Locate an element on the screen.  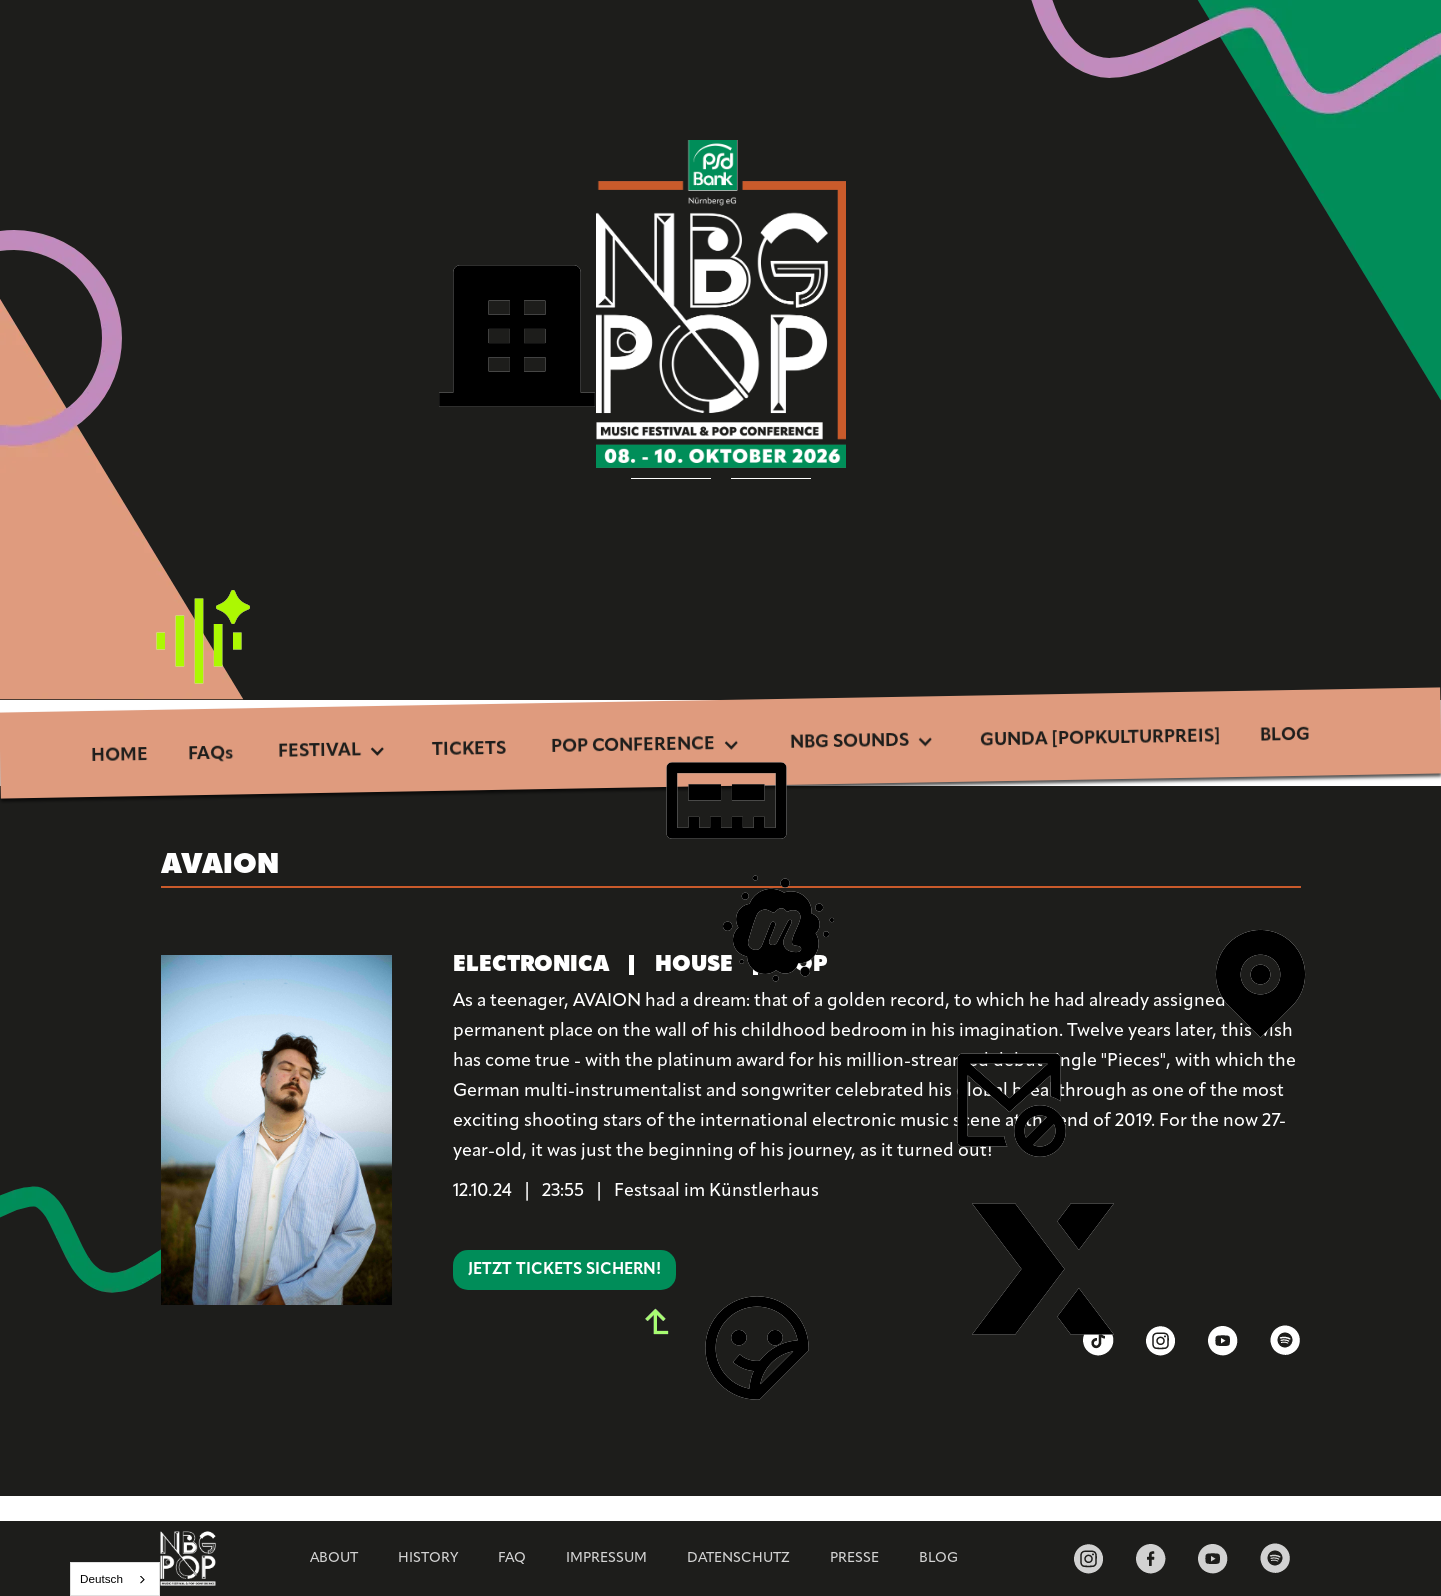
view RAM or memory usage is located at coordinates (726, 800).